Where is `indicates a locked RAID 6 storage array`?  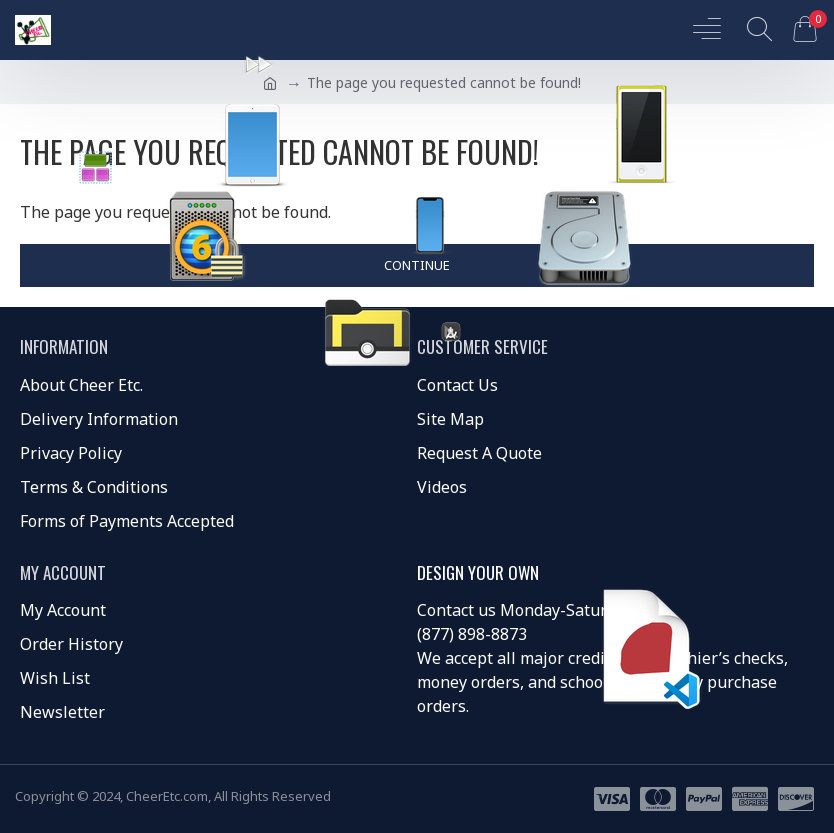 indicates a locked RAID 6 storage array is located at coordinates (202, 236).